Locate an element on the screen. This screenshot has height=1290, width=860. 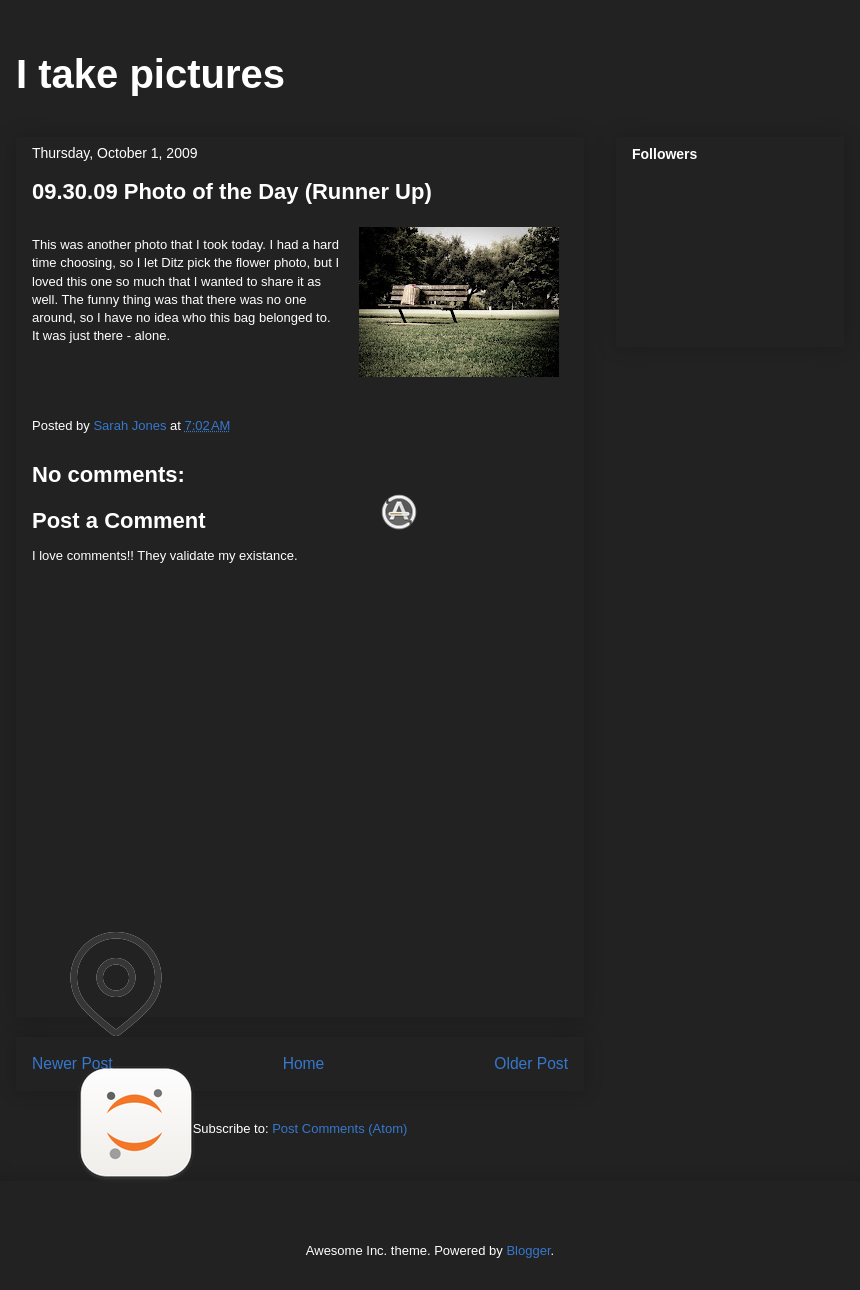
open the software update manager is located at coordinates (399, 512).